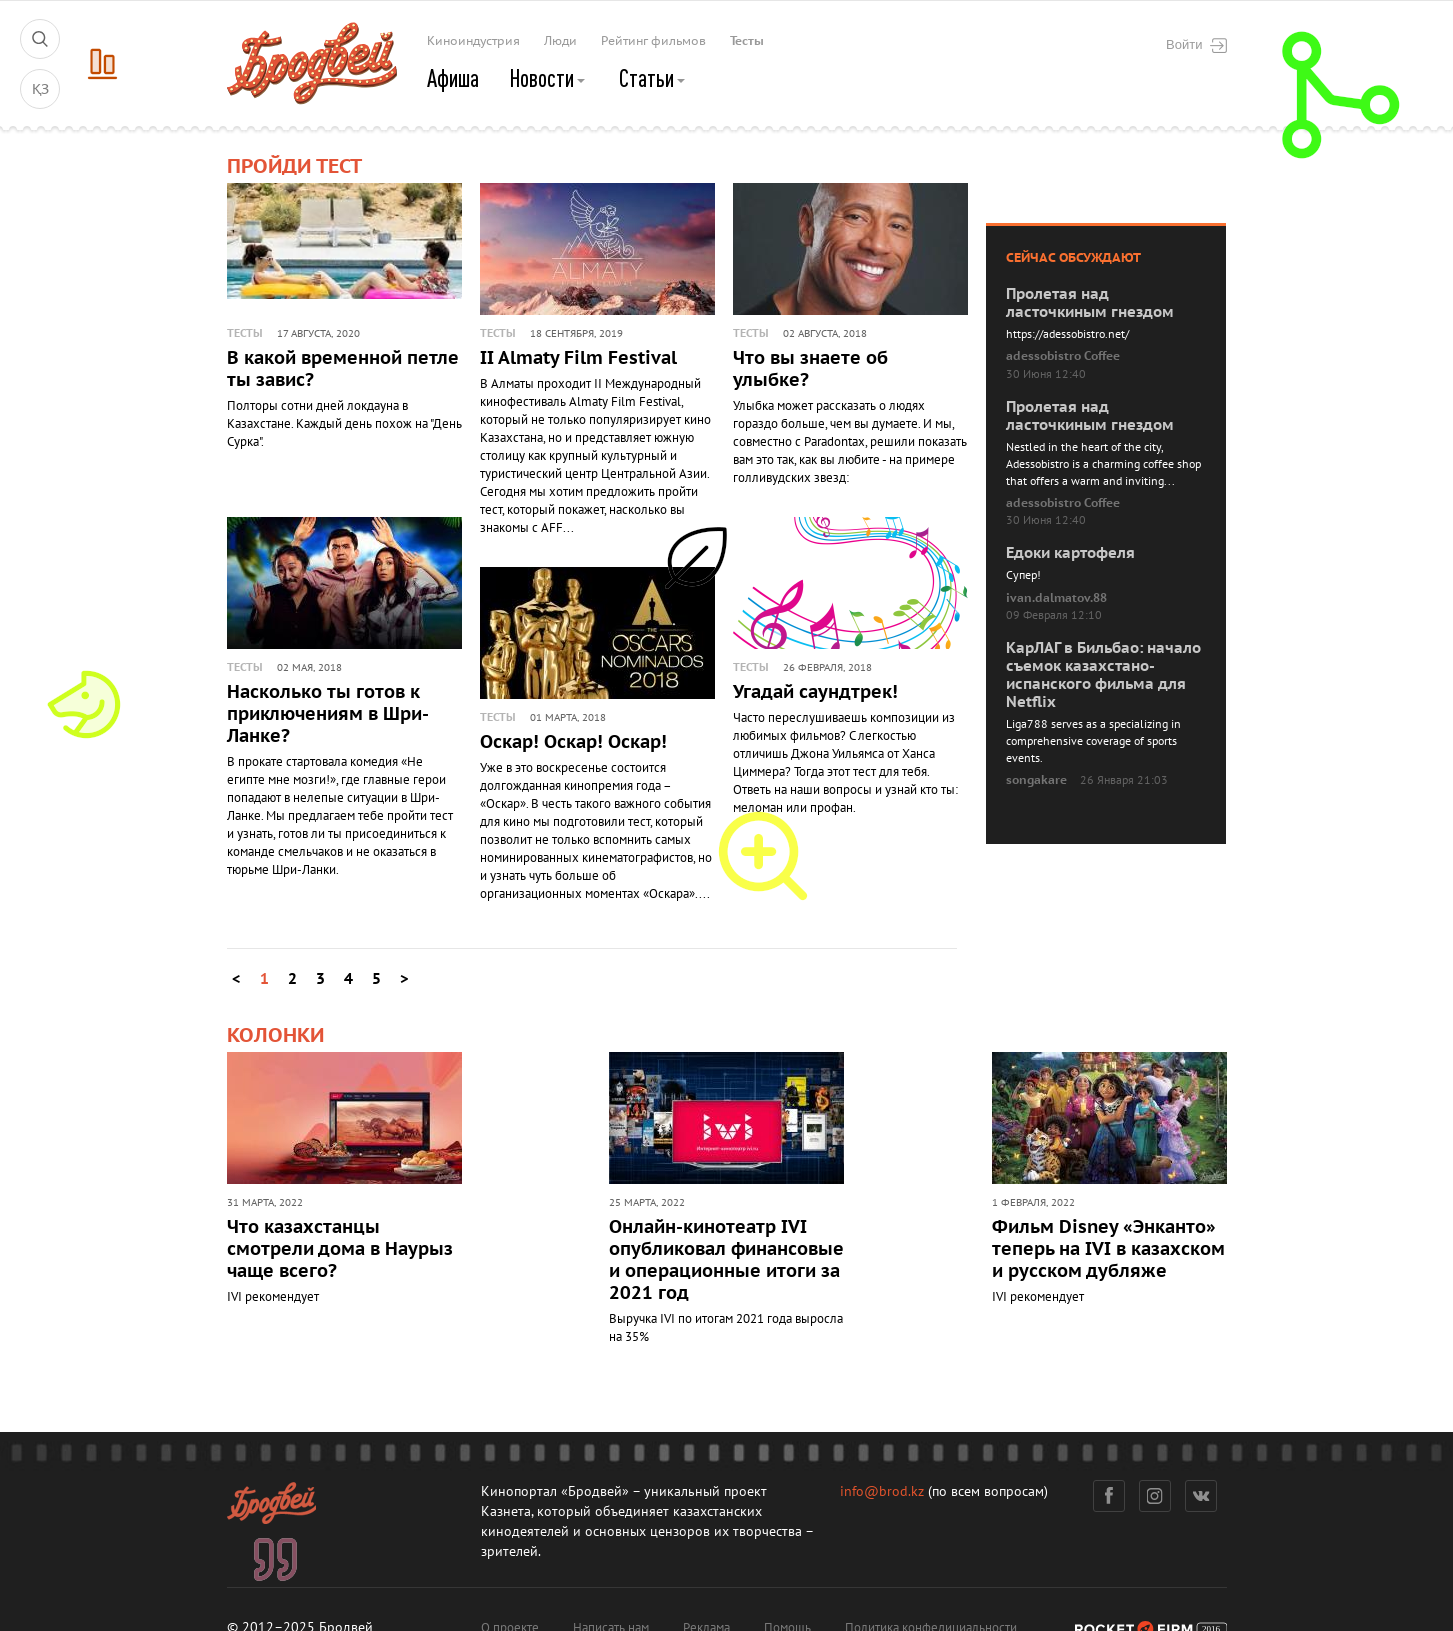 The height and width of the screenshot is (1631, 1453). What do you see at coordinates (696, 558) in the screenshot?
I see `indicates eco-friendly or sustainable option` at bounding box center [696, 558].